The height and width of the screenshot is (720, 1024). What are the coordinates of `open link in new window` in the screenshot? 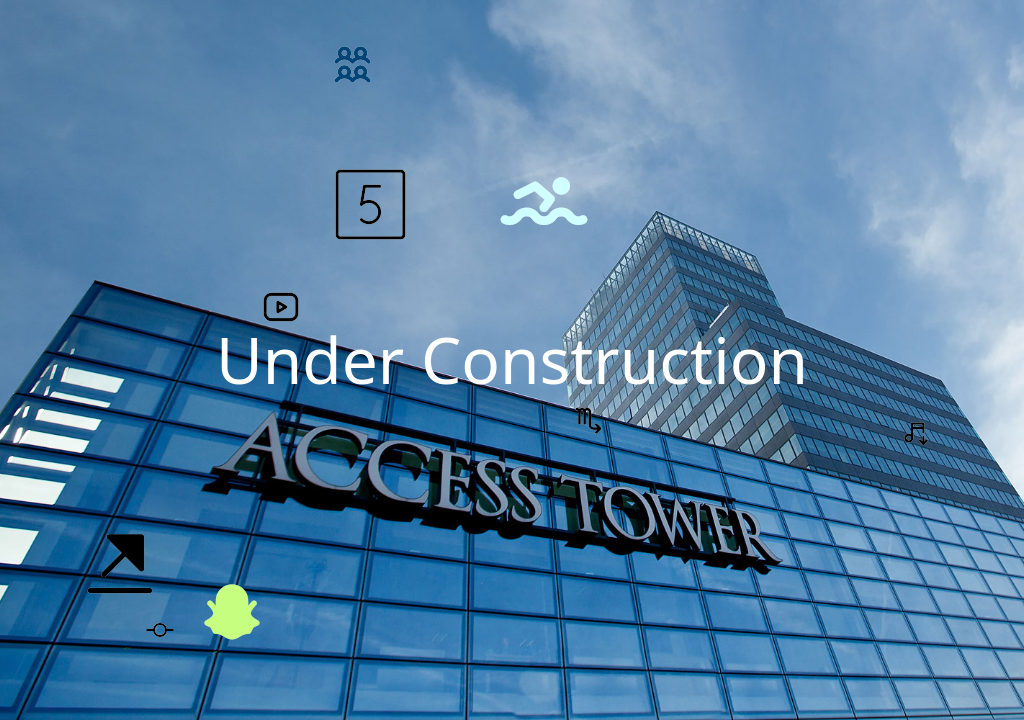 It's located at (120, 561).